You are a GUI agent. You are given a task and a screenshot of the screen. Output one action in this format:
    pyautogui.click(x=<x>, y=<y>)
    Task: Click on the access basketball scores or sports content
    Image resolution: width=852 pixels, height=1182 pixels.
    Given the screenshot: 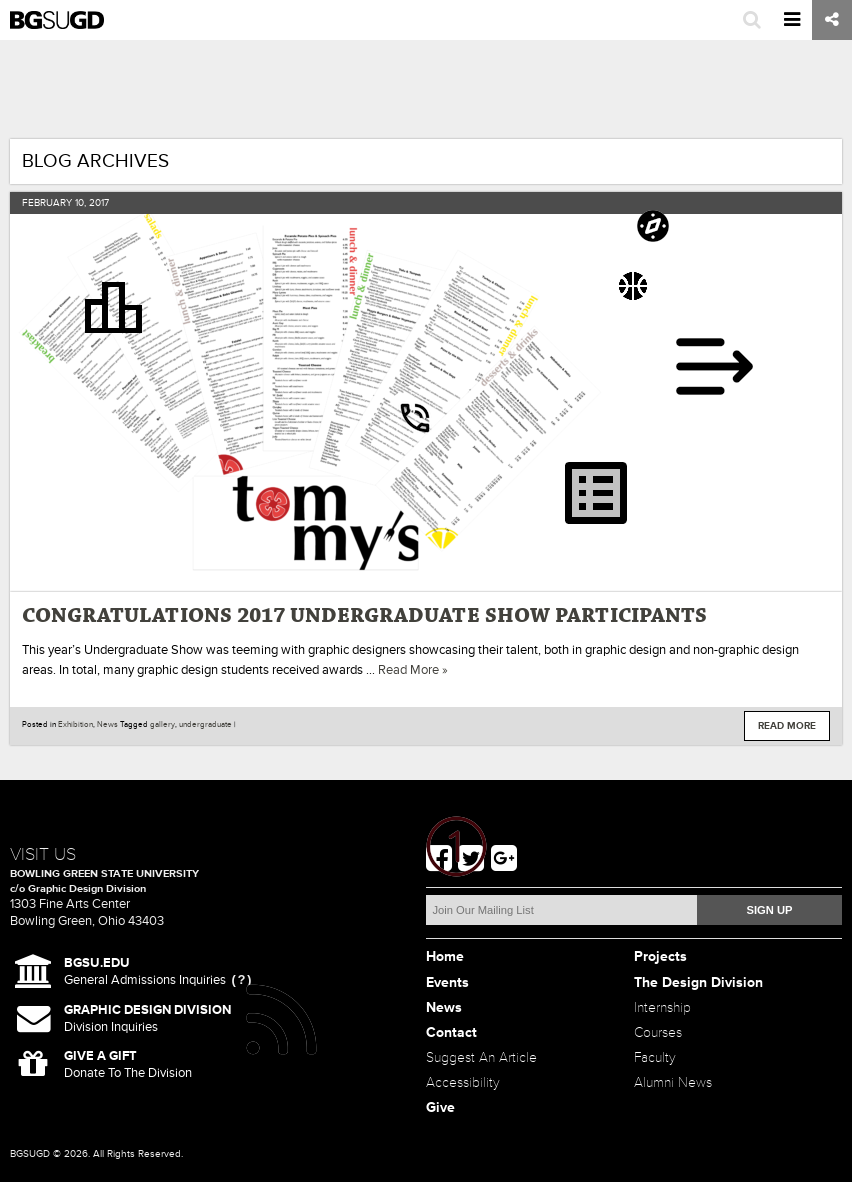 What is the action you would take?
    pyautogui.click(x=633, y=286)
    